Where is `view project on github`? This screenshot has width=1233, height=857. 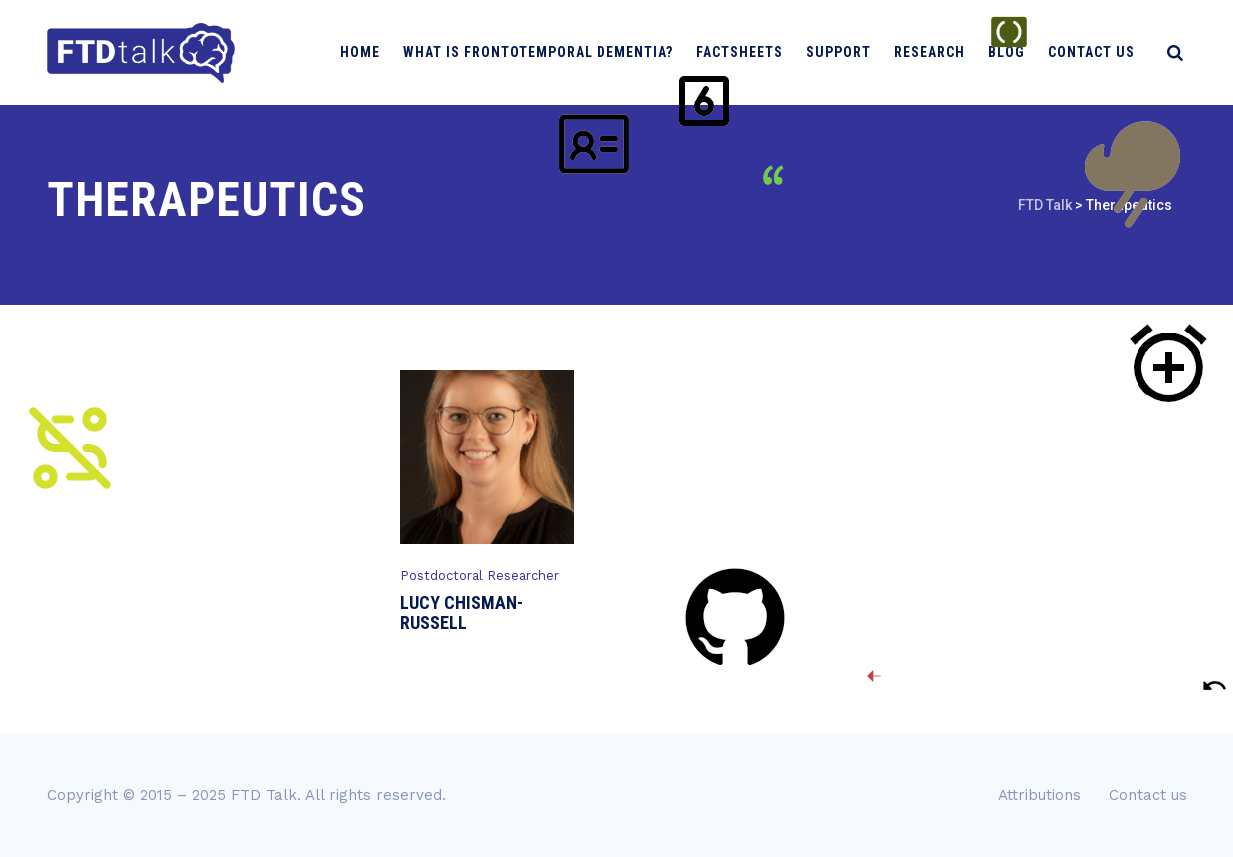 view project on github is located at coordinates (735, 618).